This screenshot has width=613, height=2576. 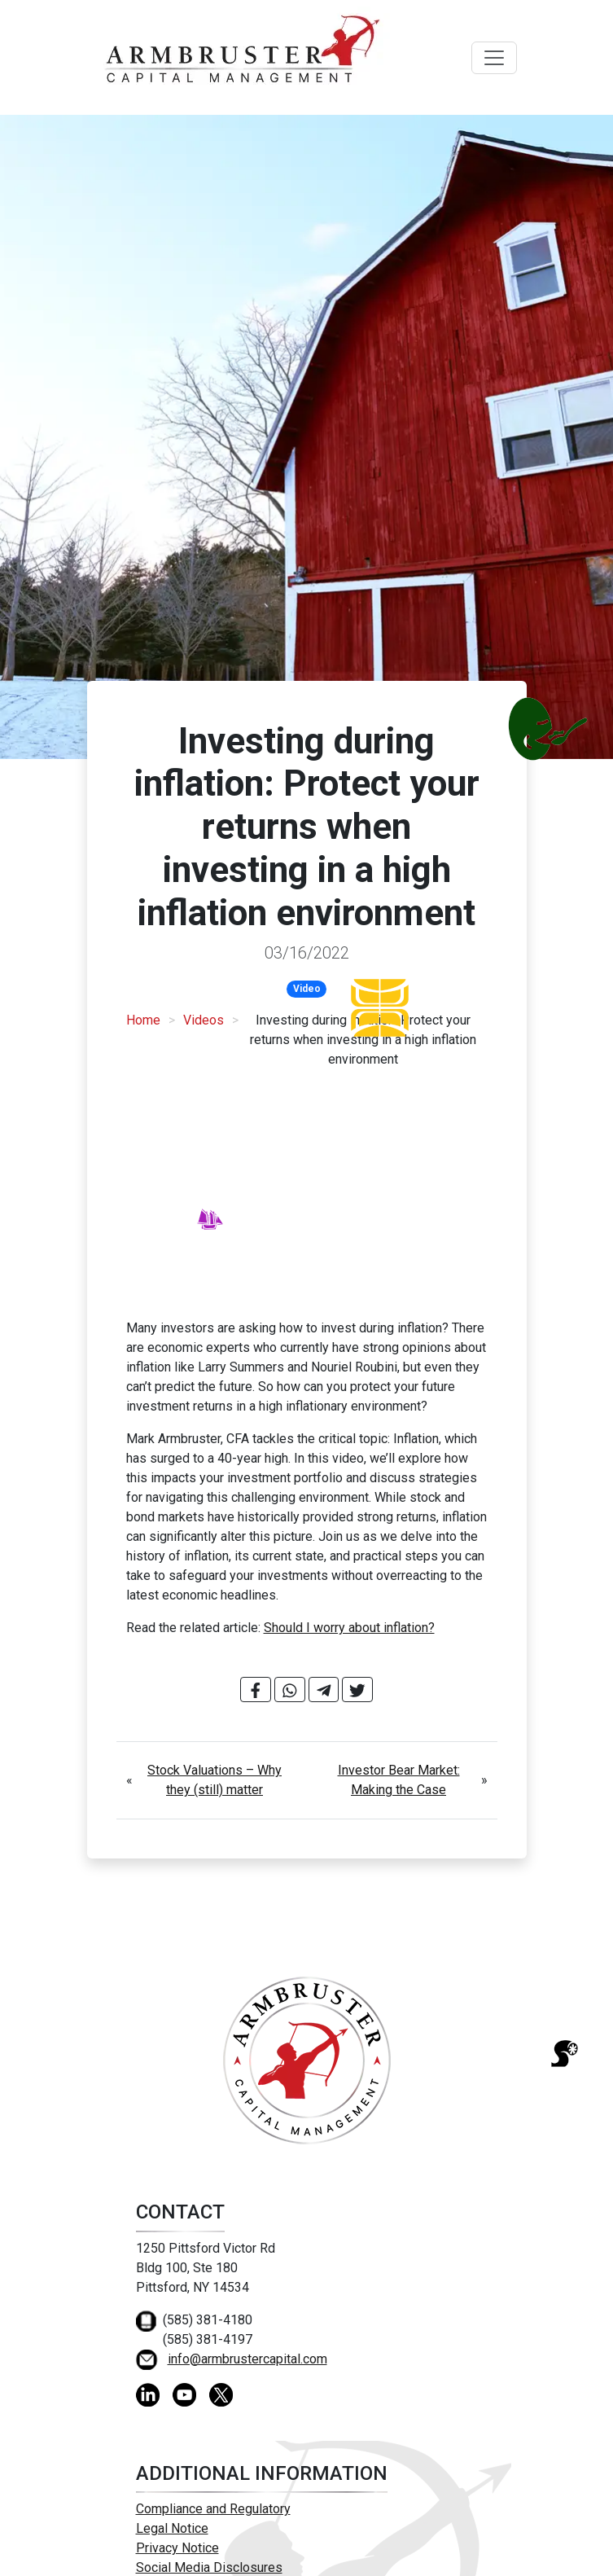 What do you see at coordinates (564, 2053) in the screenshot?
I see `parasitic worm enemy or creature in a game` at bounding box center [564, 2053].